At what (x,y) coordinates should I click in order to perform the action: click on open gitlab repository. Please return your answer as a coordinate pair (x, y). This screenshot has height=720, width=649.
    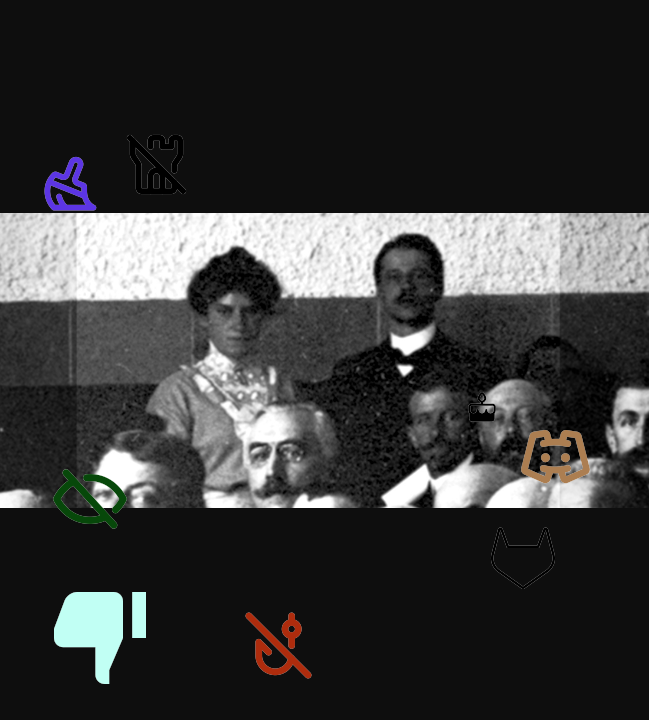
    Looking at the image, I should click on (523, 557).